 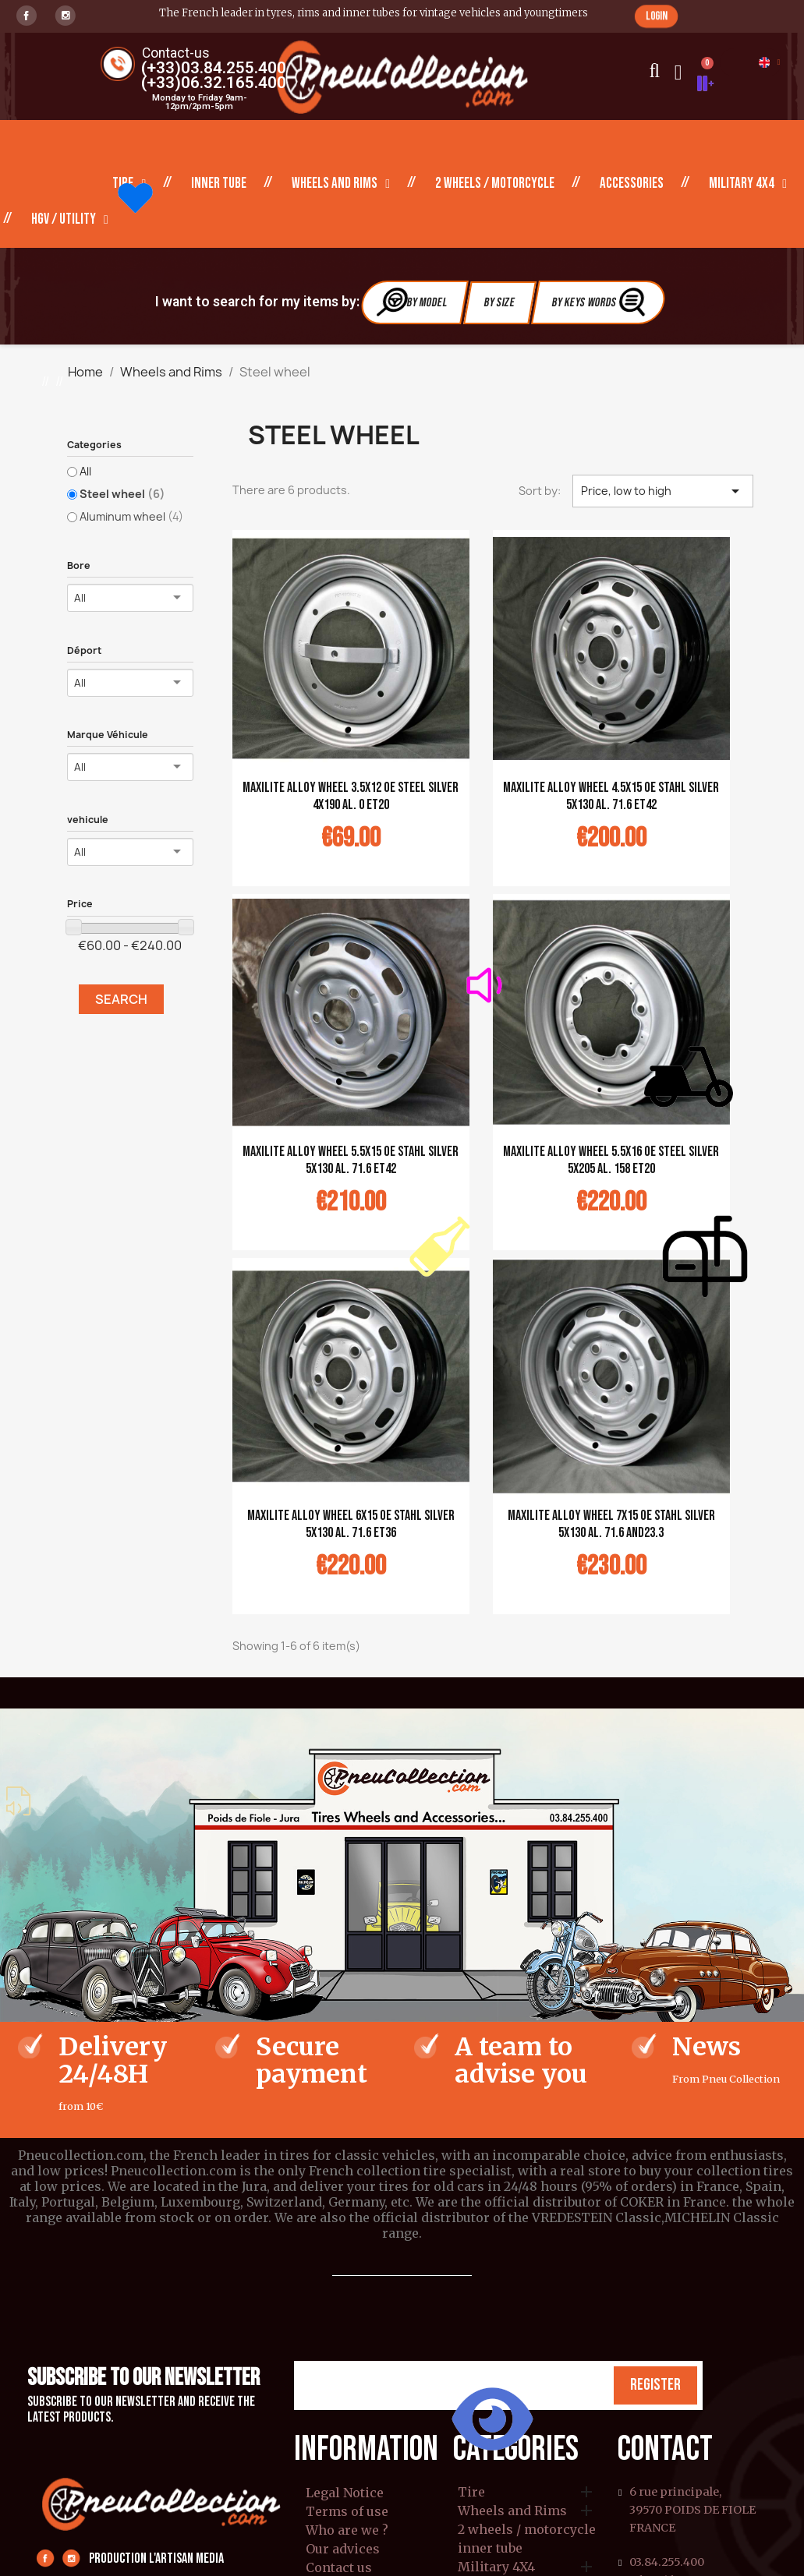 I want to click on view or preview content, so click(x=492, y=2419).